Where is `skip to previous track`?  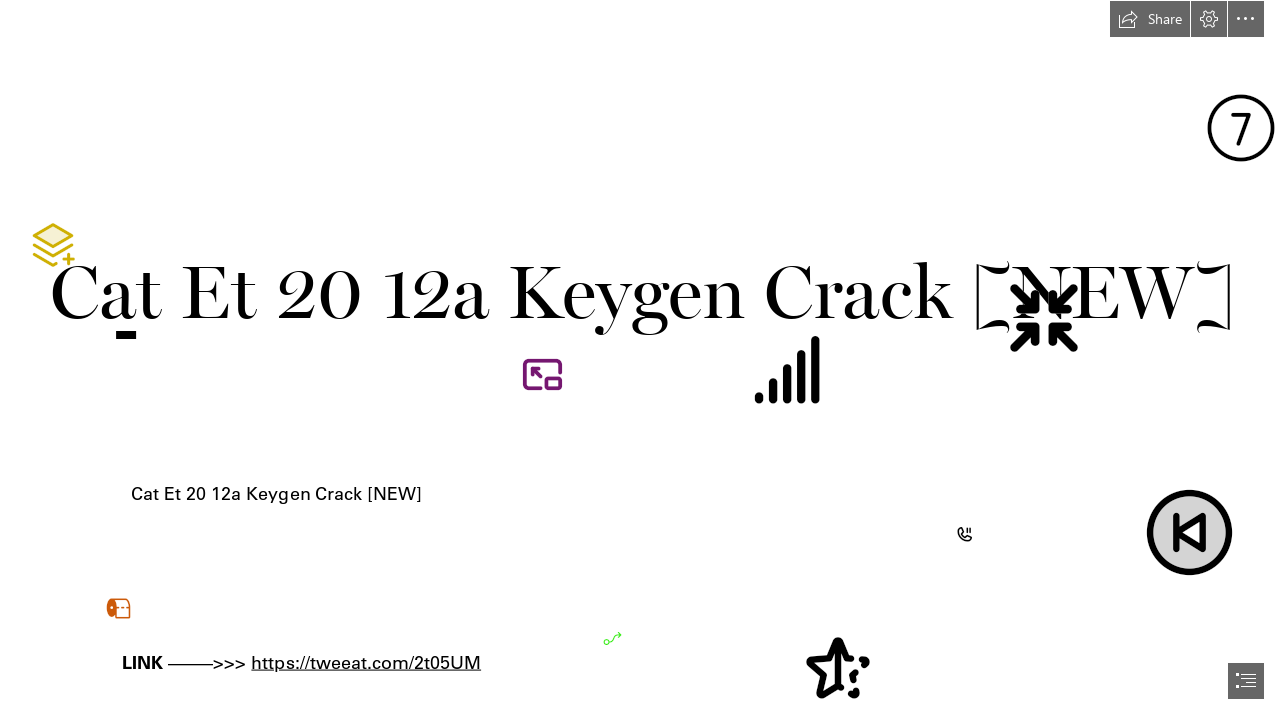
skip to previous track is located at coordinates (1189, 532).